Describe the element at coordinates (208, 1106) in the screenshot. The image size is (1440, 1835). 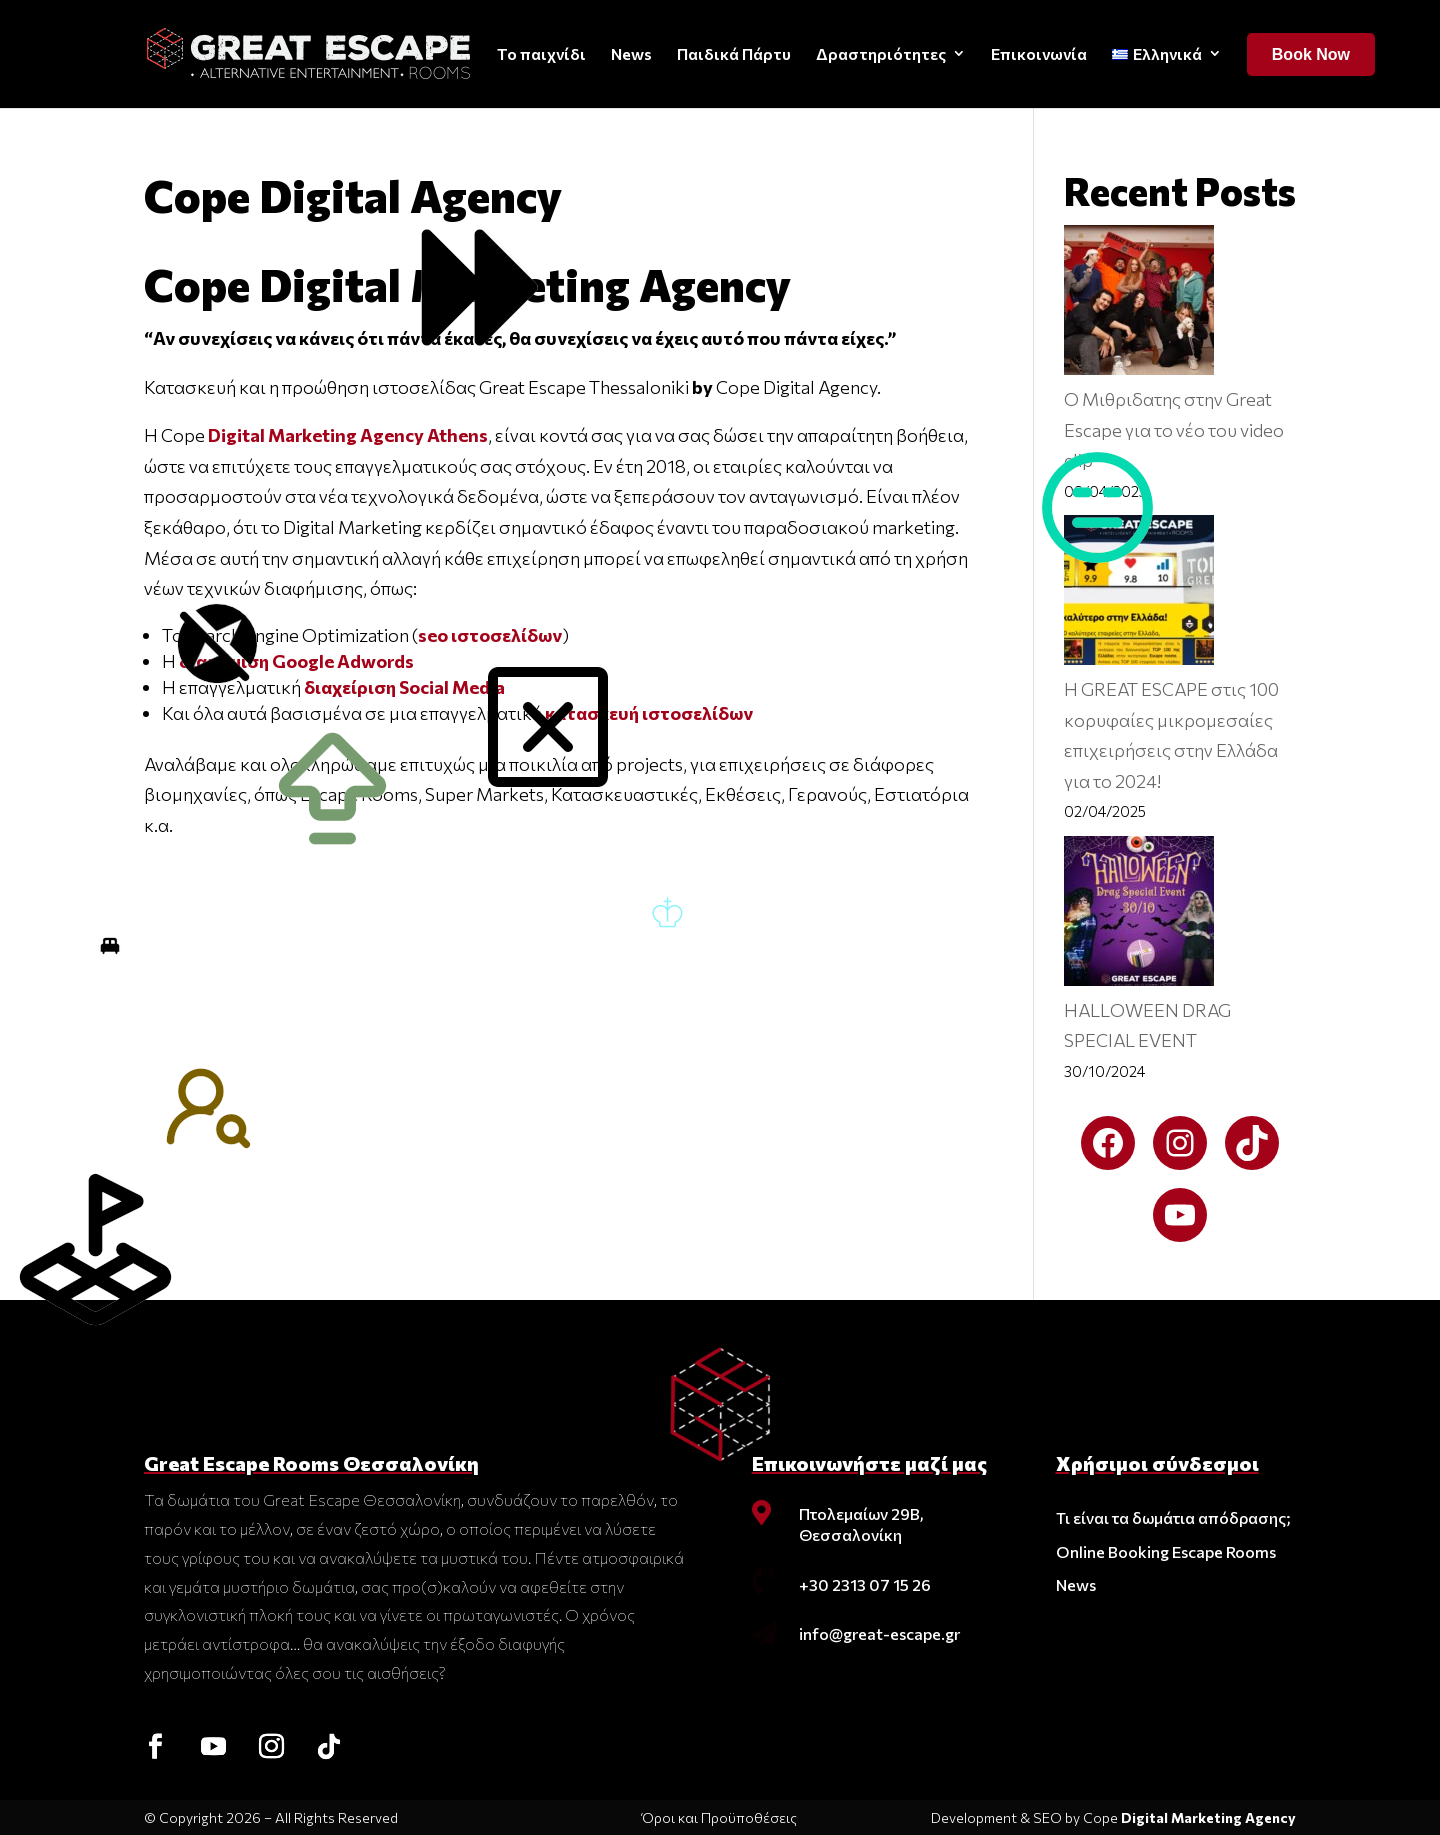
I see `search for a user or contact` at that location.